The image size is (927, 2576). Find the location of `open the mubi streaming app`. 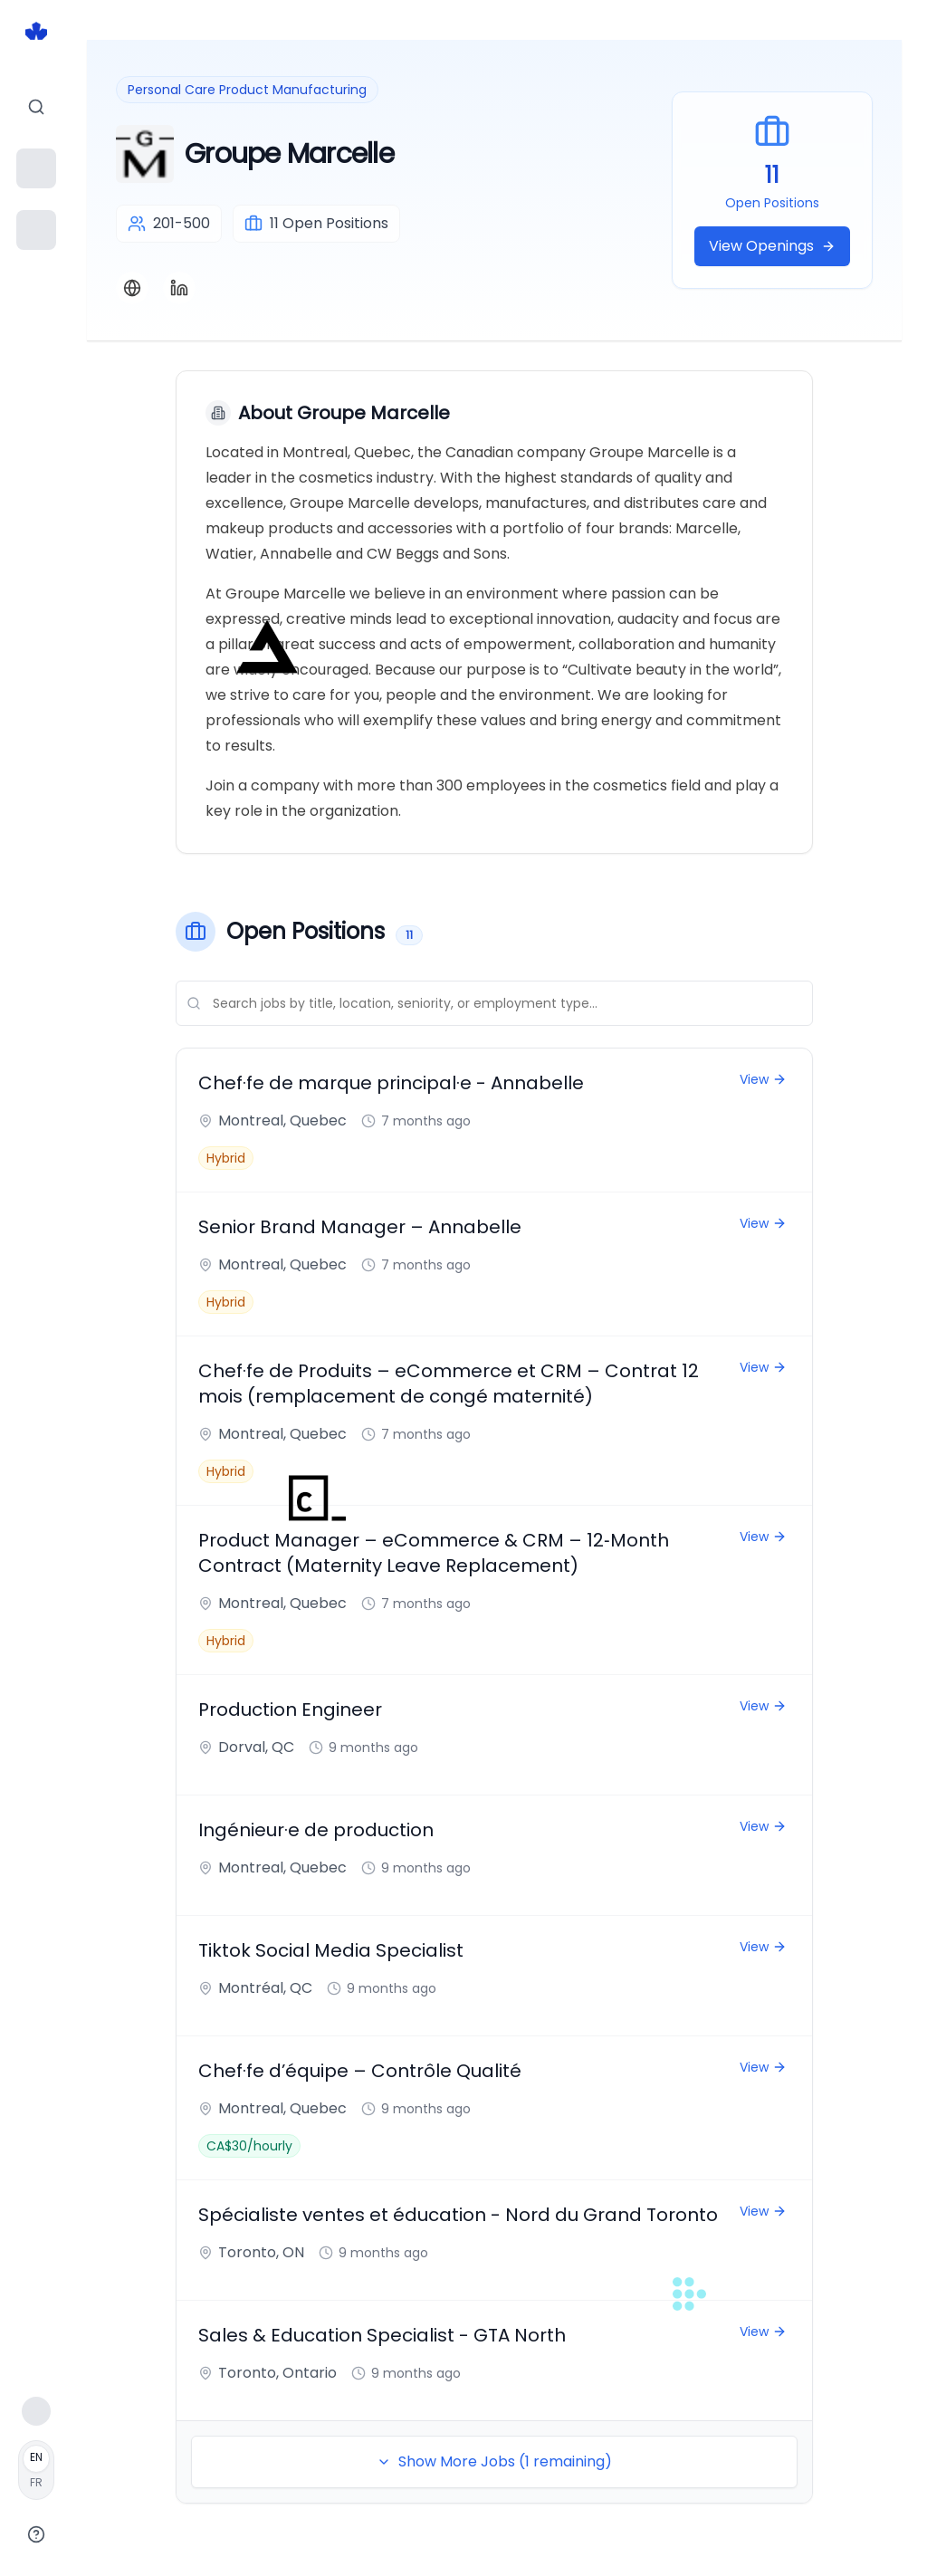

open the mubi streaming app is located at coordinates (689, 2294).